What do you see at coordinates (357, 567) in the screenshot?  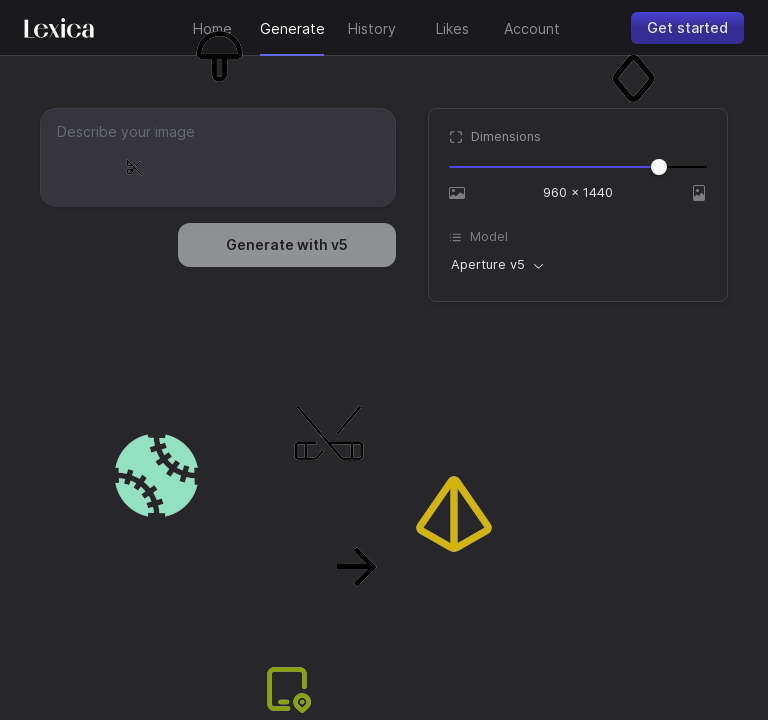 I see `navigate to the next item or screen` at bounding box center [357, 567].